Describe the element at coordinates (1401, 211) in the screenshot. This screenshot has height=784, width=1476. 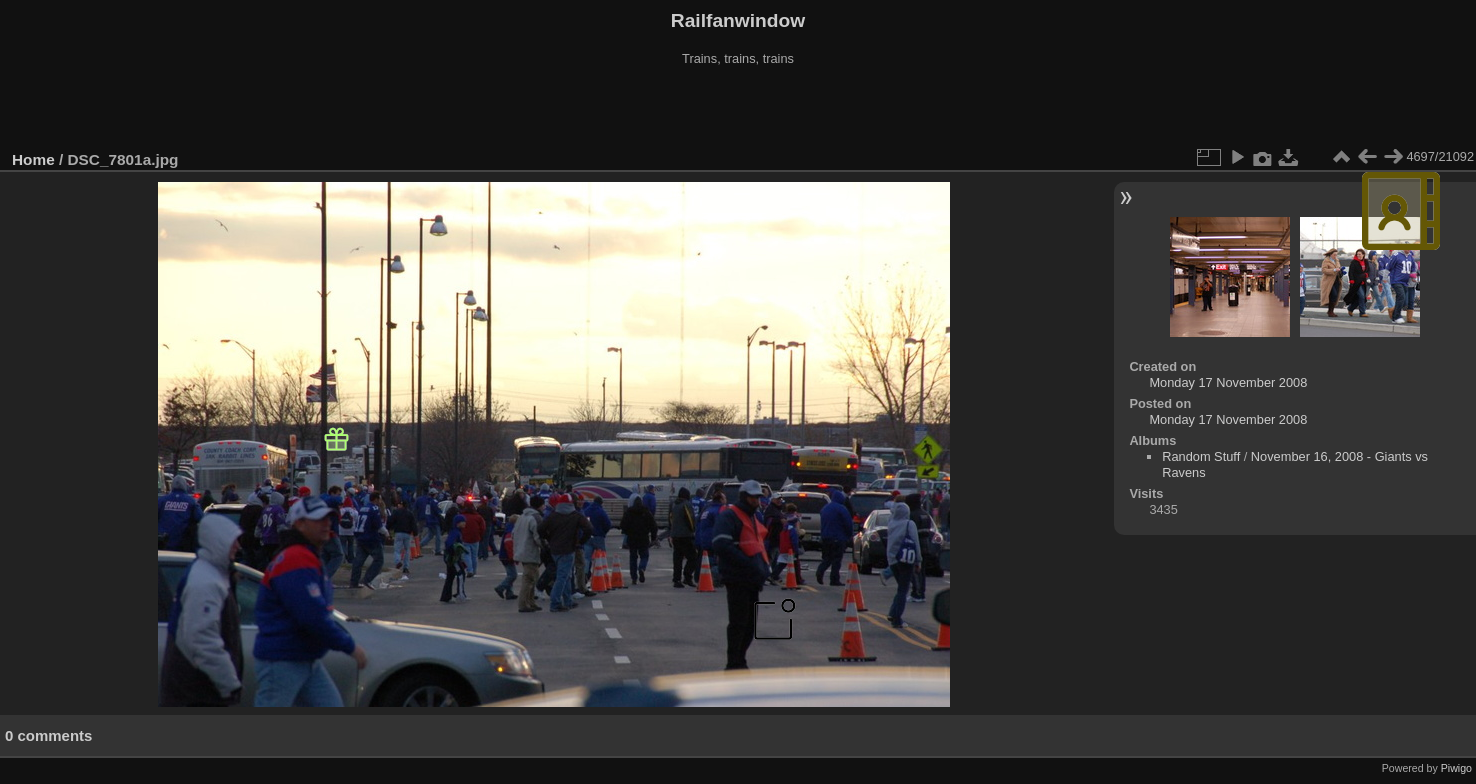
I see `open your contacts or address book` at that location.